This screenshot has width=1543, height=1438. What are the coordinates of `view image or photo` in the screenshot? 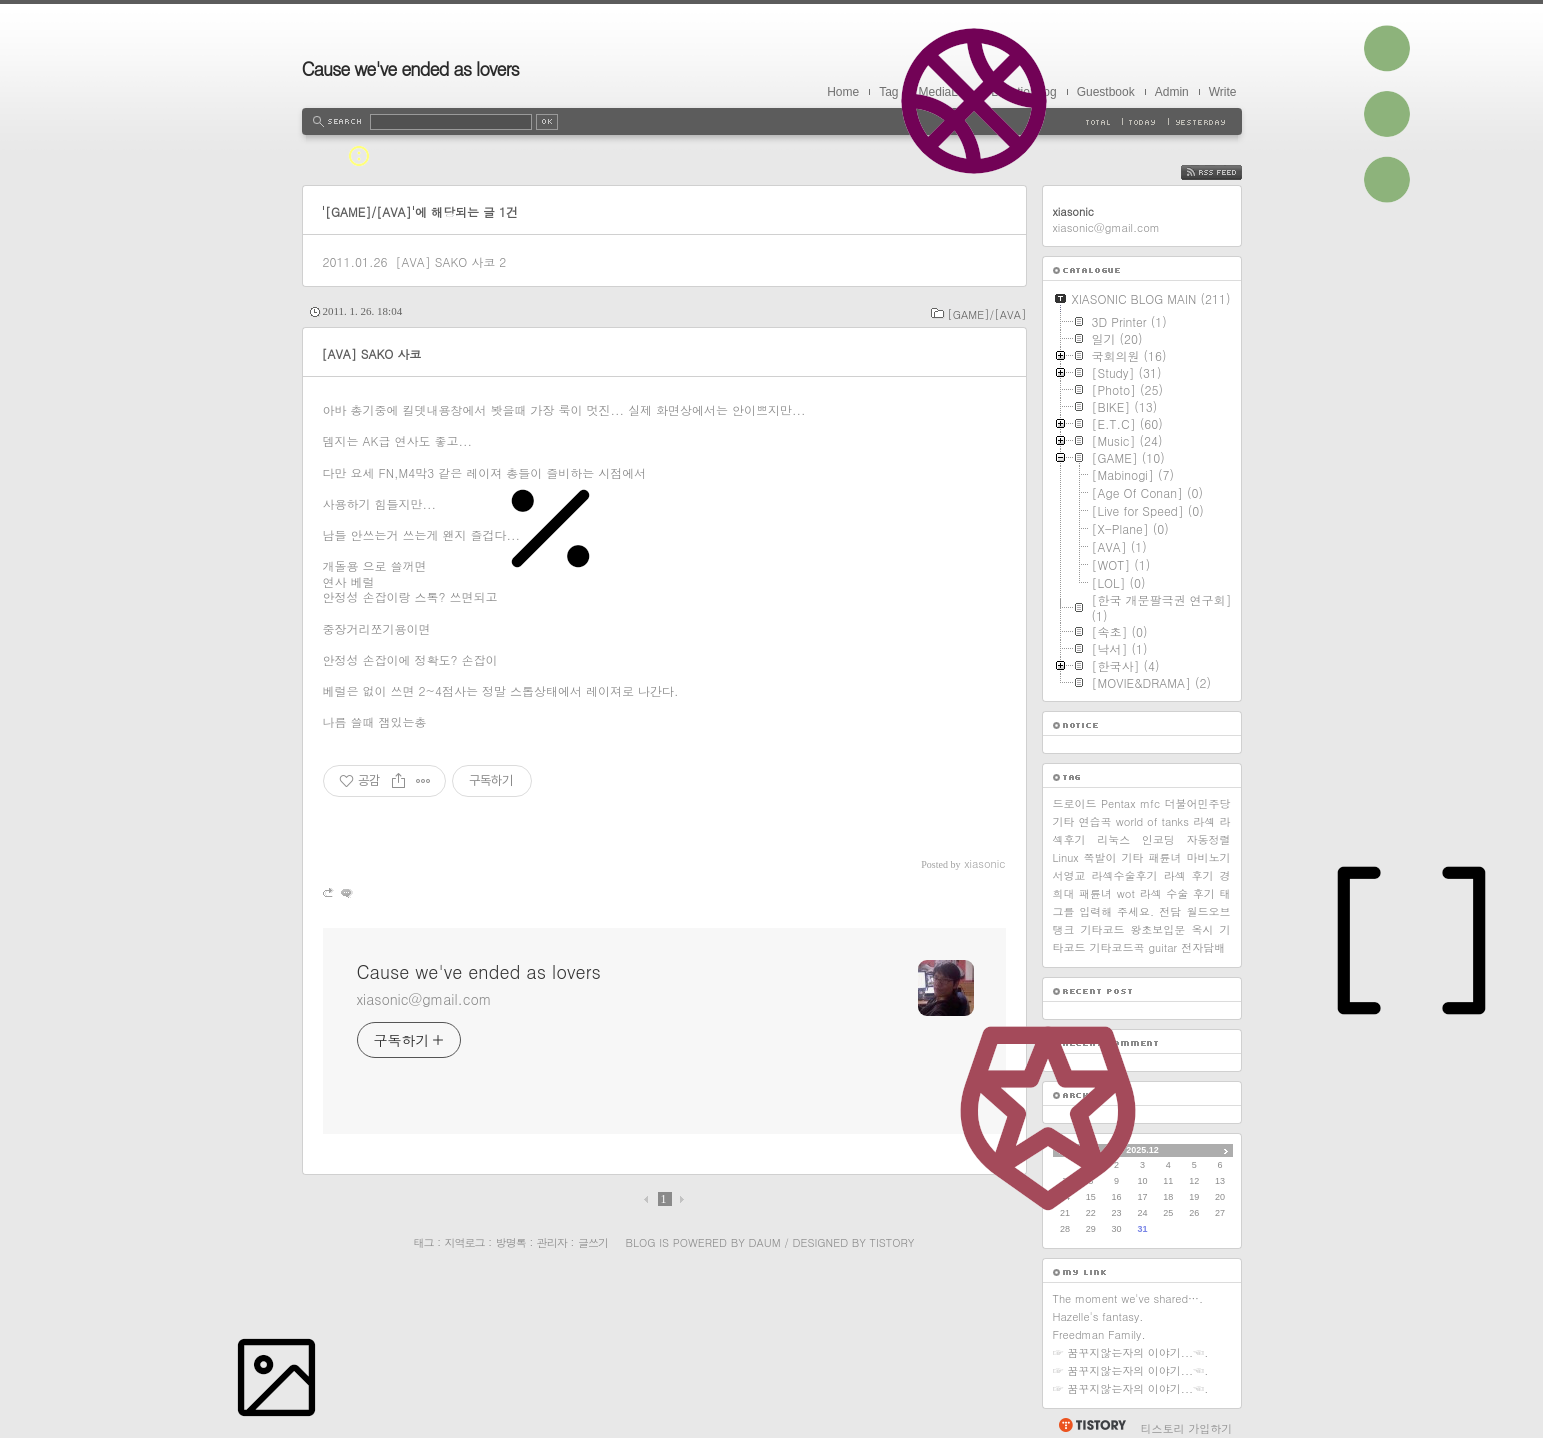 It's located at (276, 1377).